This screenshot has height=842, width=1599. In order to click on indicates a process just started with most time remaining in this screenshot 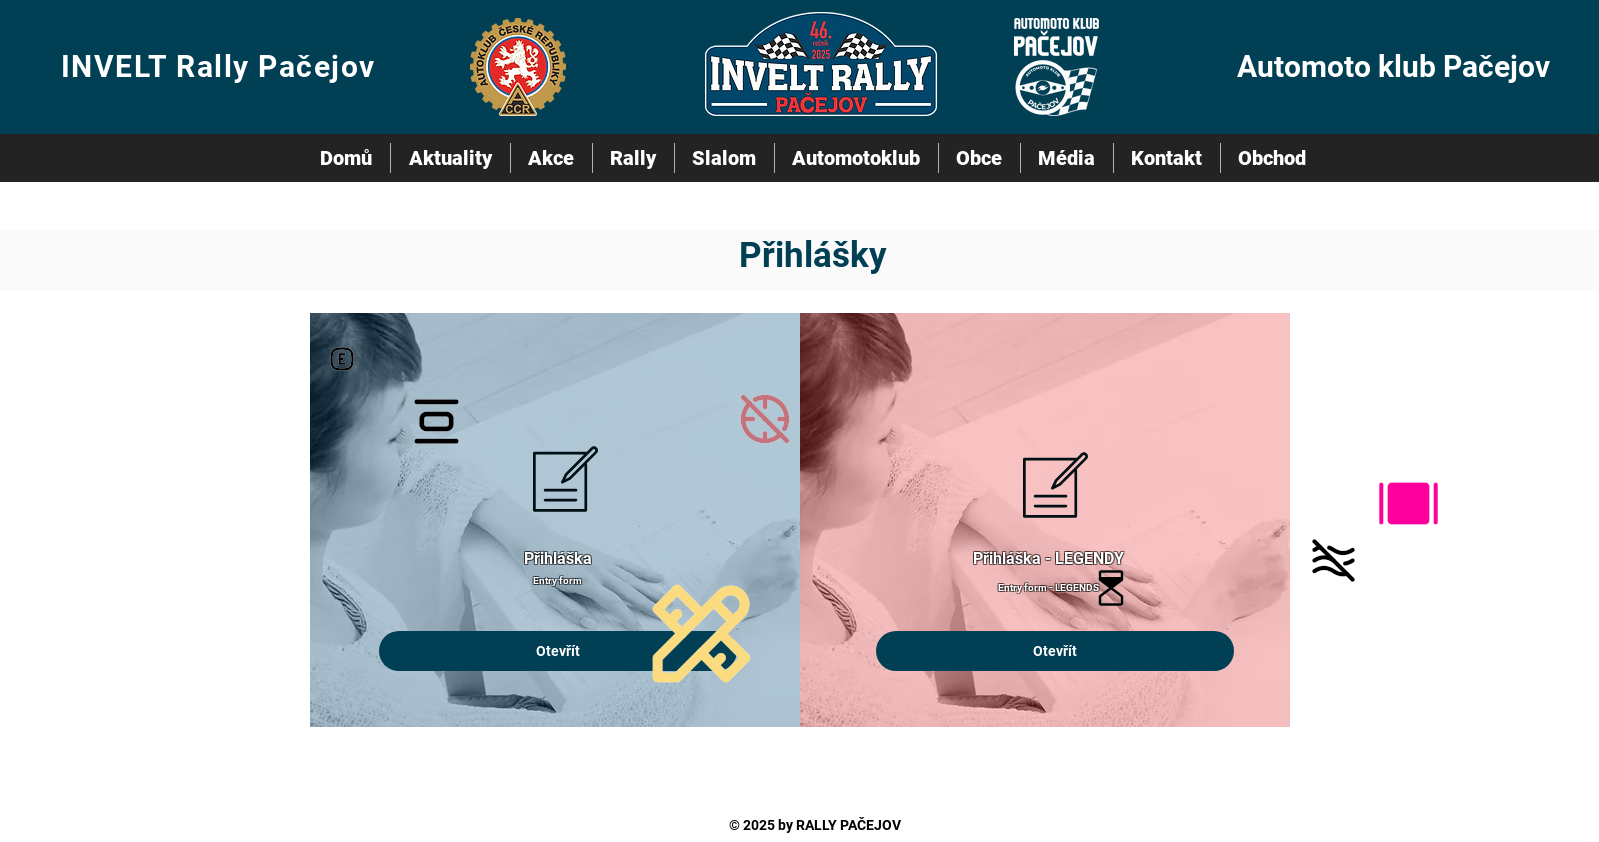, I will do `click(1111, 588)`.